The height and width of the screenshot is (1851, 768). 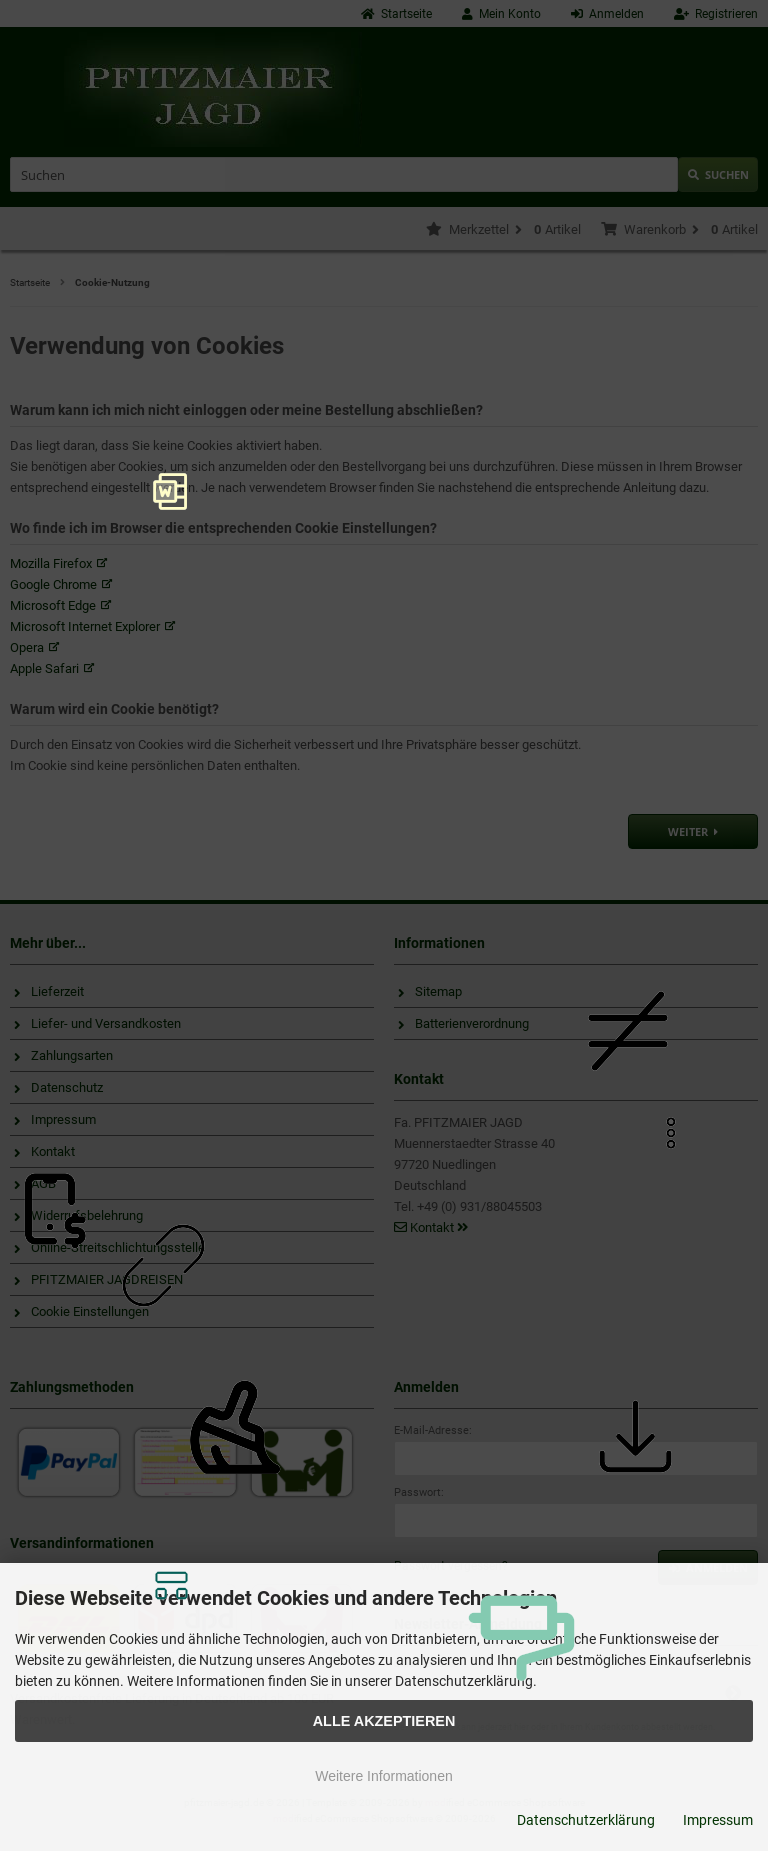 I want to click on open more options menu, so click(x=671, y=1133).